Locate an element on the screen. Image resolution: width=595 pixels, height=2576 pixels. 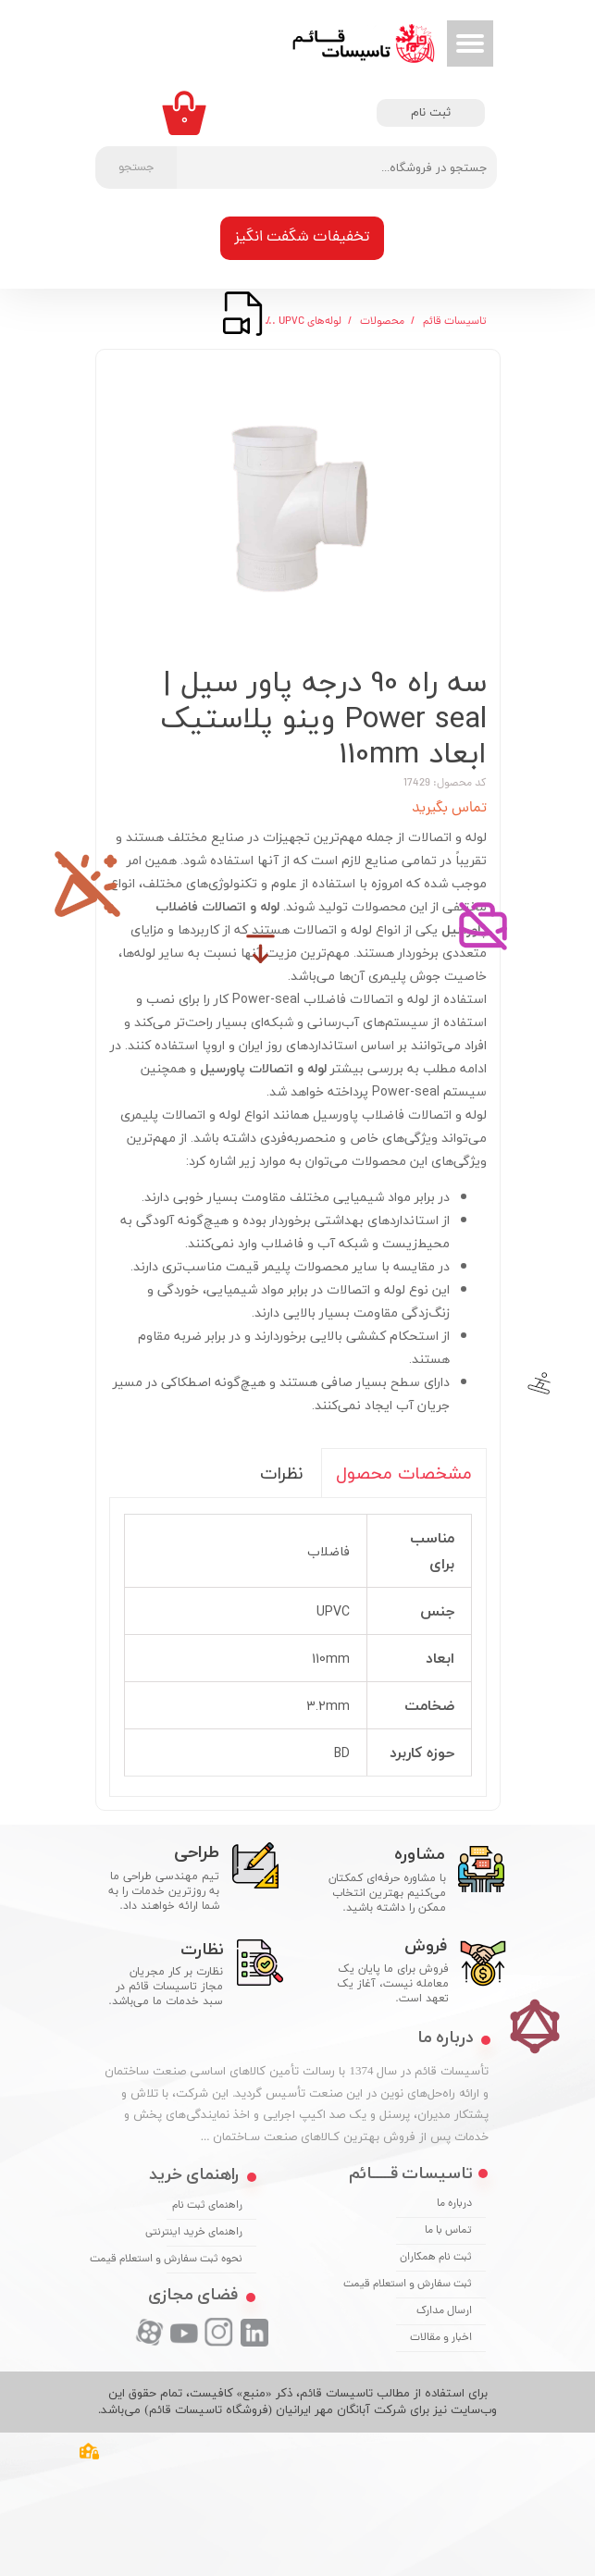
indicates a locked or secured school facility is located at coordinates (89, 2450).